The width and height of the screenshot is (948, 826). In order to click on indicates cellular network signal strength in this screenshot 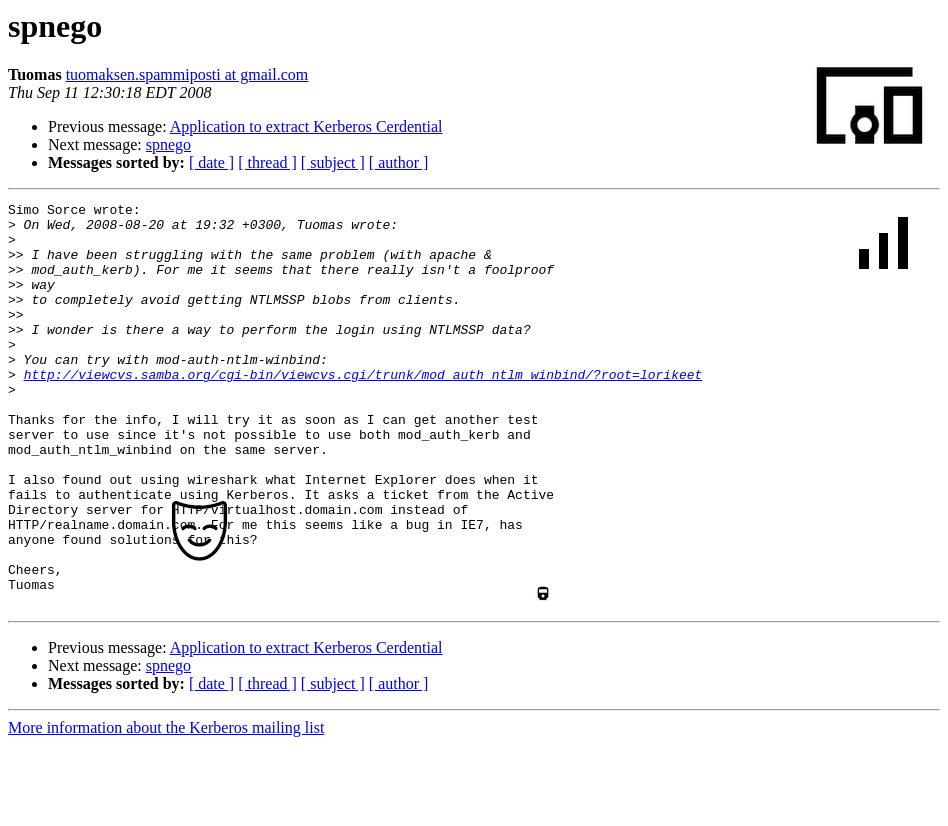, I will do `click(882, 243)`.